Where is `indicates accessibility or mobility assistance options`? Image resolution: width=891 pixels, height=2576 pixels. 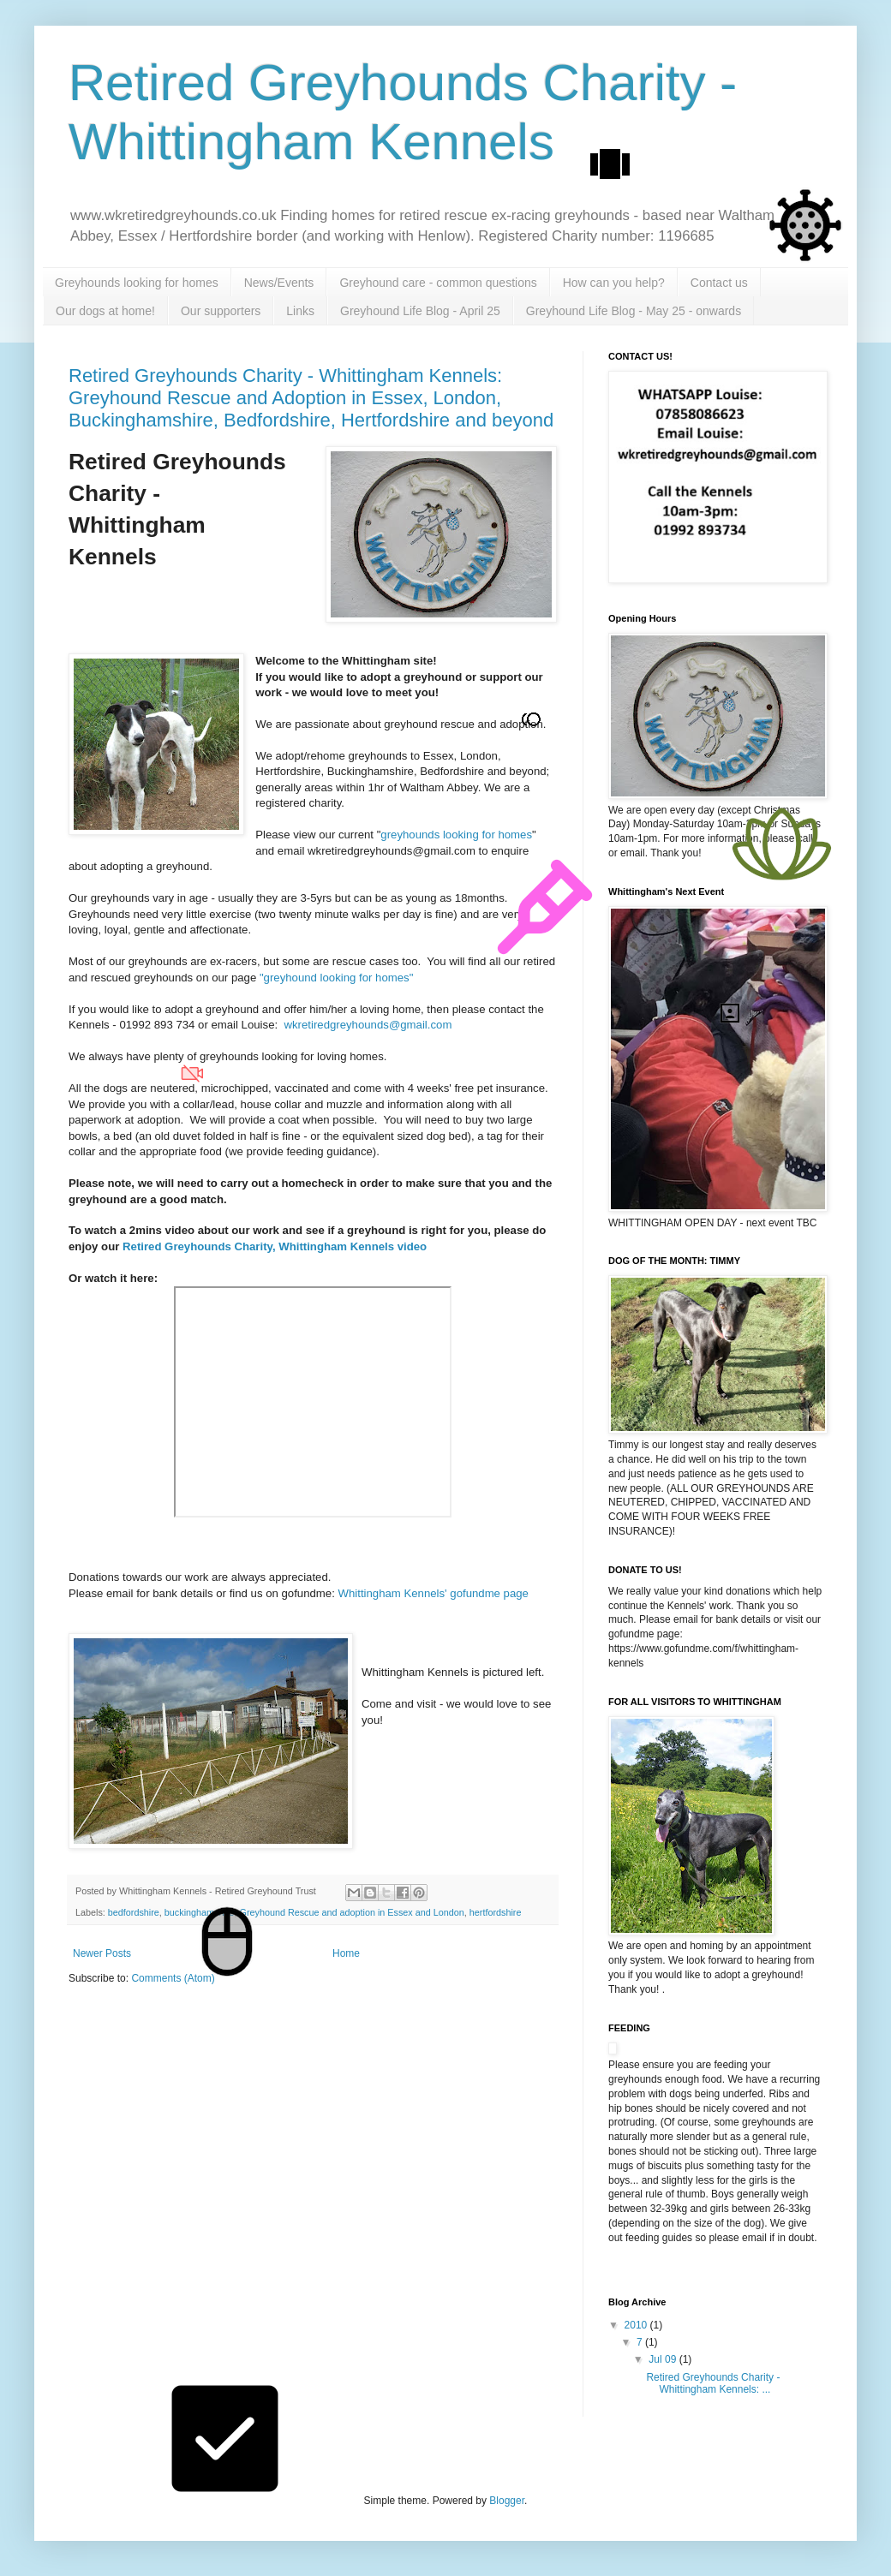
indicates accessibility or mobility assistance options is located at coordinates (545, 907).